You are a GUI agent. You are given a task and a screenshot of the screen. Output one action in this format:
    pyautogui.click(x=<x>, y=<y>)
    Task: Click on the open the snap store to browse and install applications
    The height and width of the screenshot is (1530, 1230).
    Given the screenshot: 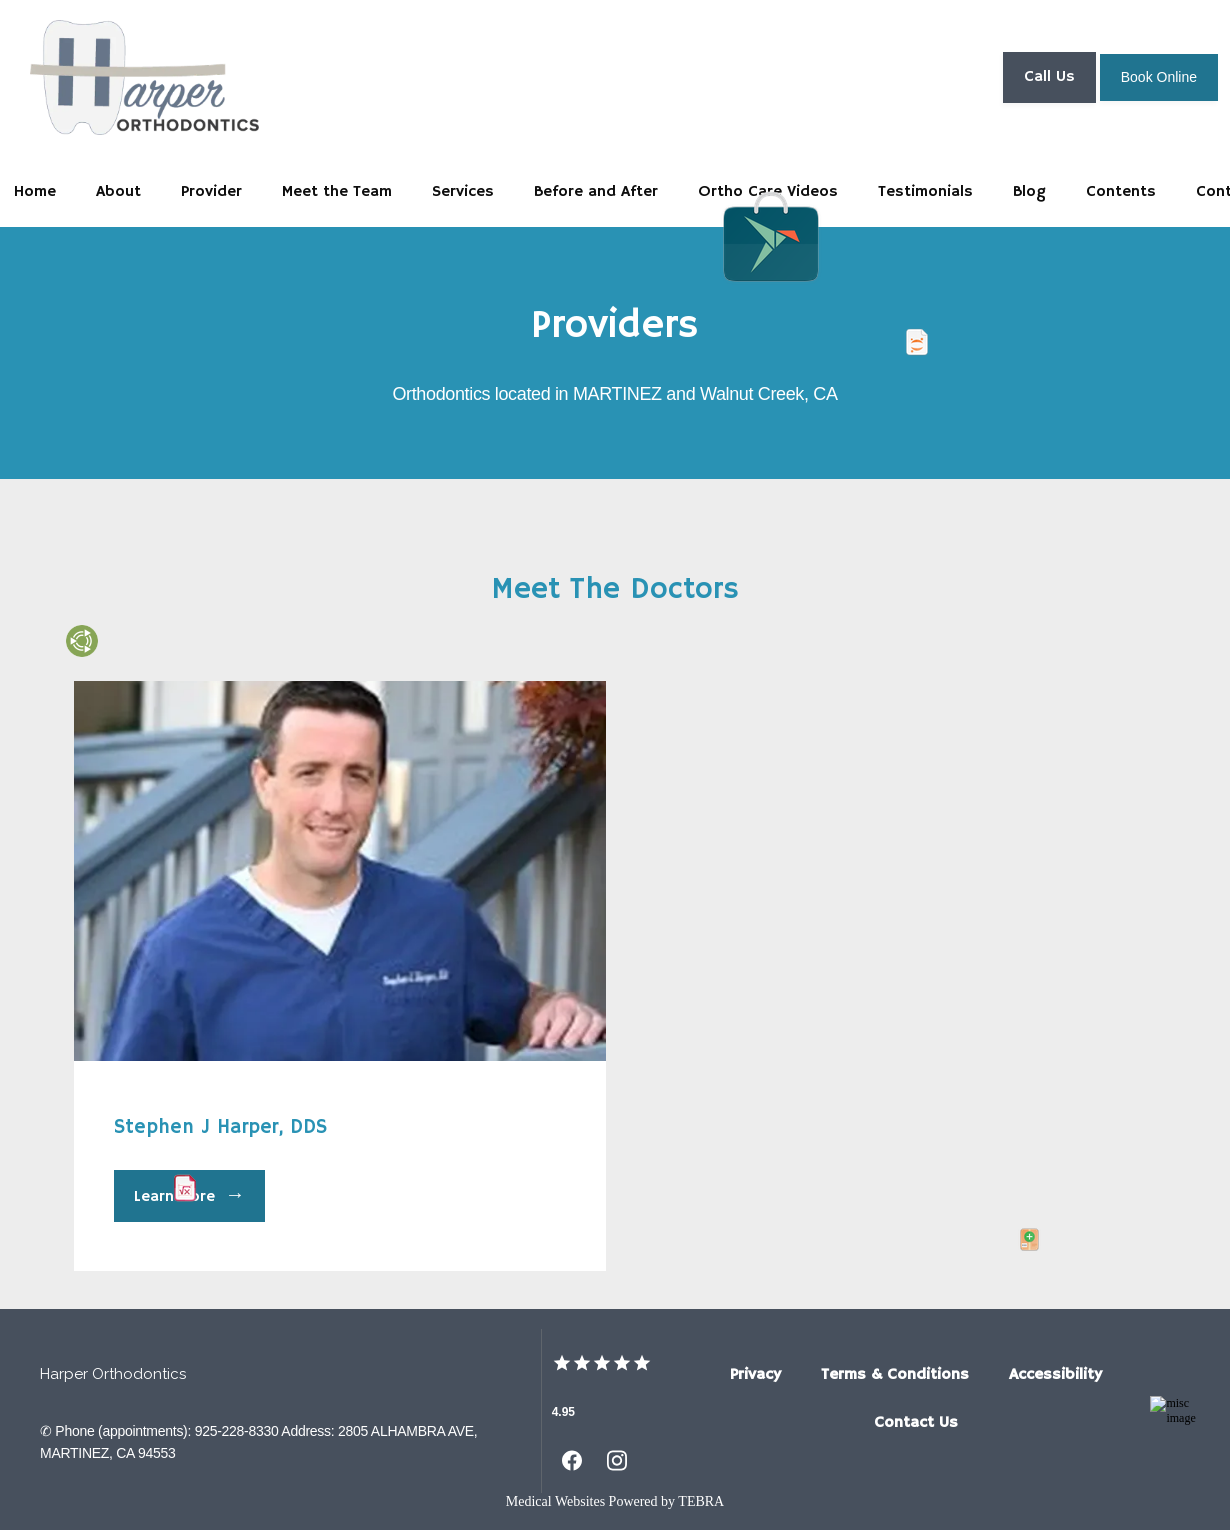 What is the action you would take?
    pyautogui.click(x=771, y=244)
    